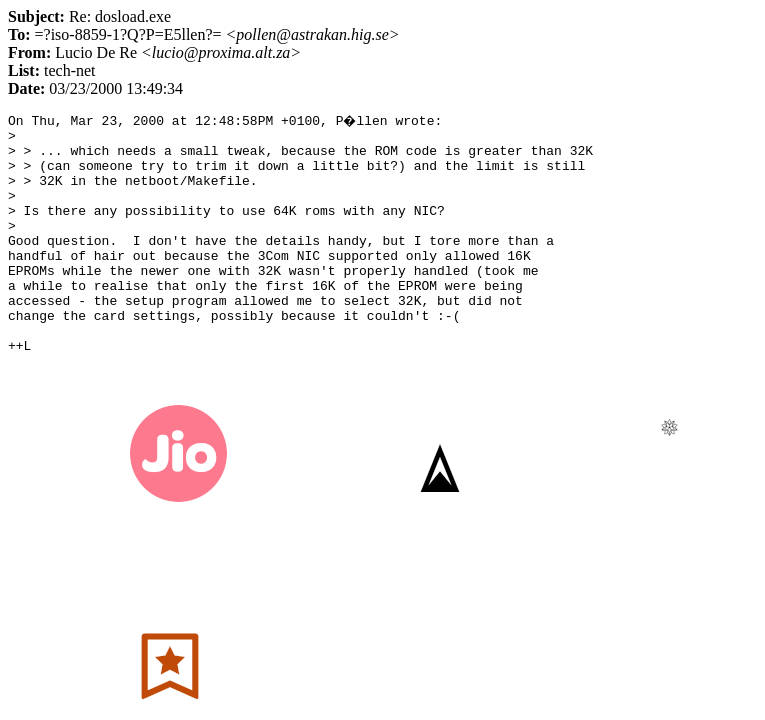 The width and height of the screenshot is (765, 720). Describe the element at coordinates (178, 453) in the screenshot. I see `jio app or service` at that location.